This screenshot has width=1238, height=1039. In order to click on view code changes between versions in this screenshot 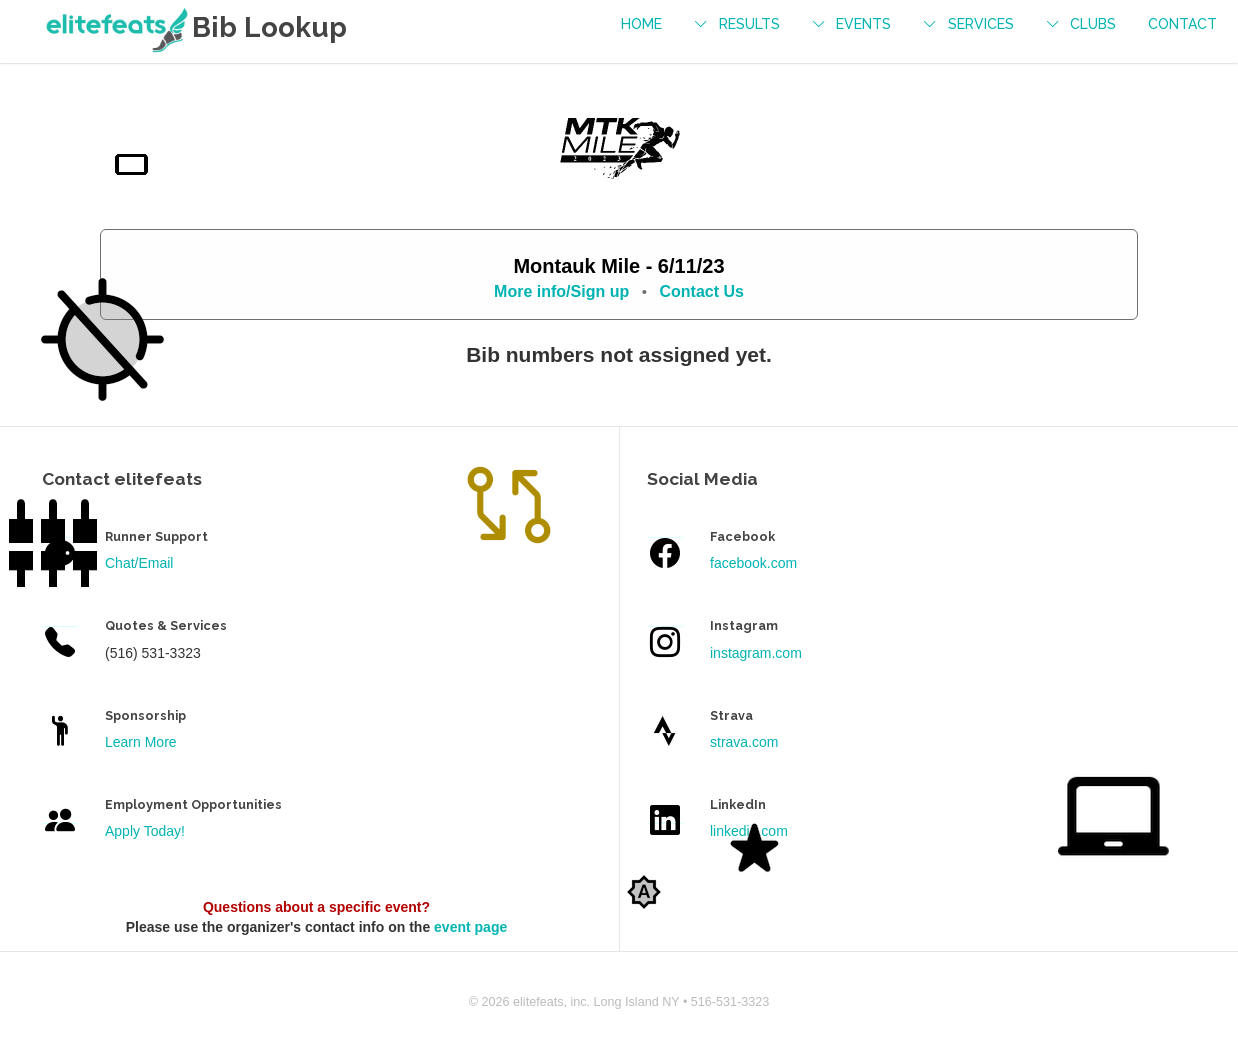, I will do `click(509, 505)`.